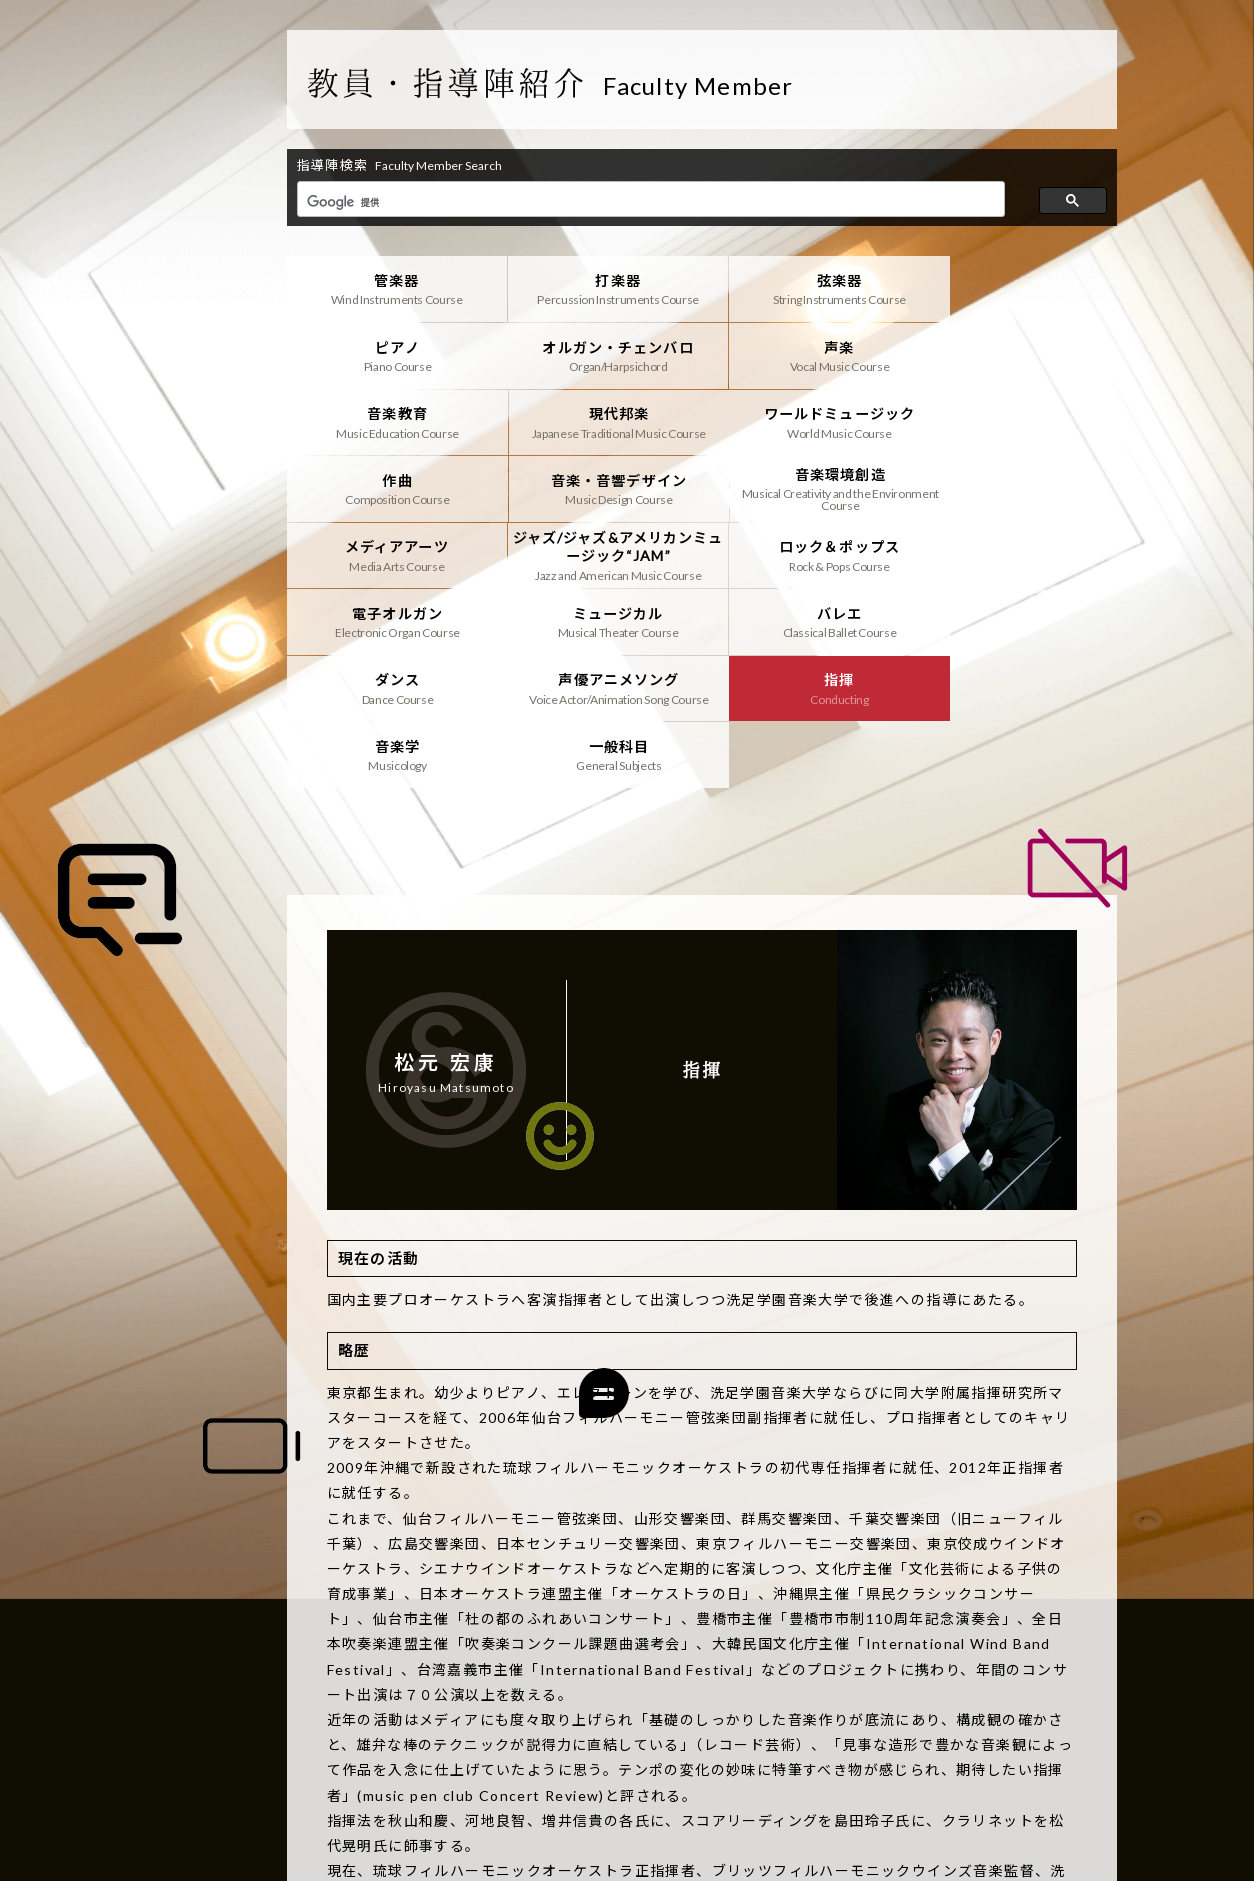 The image size is (1254, 1881). I want to click on turn off camera or disable video, so click(1074, 868).